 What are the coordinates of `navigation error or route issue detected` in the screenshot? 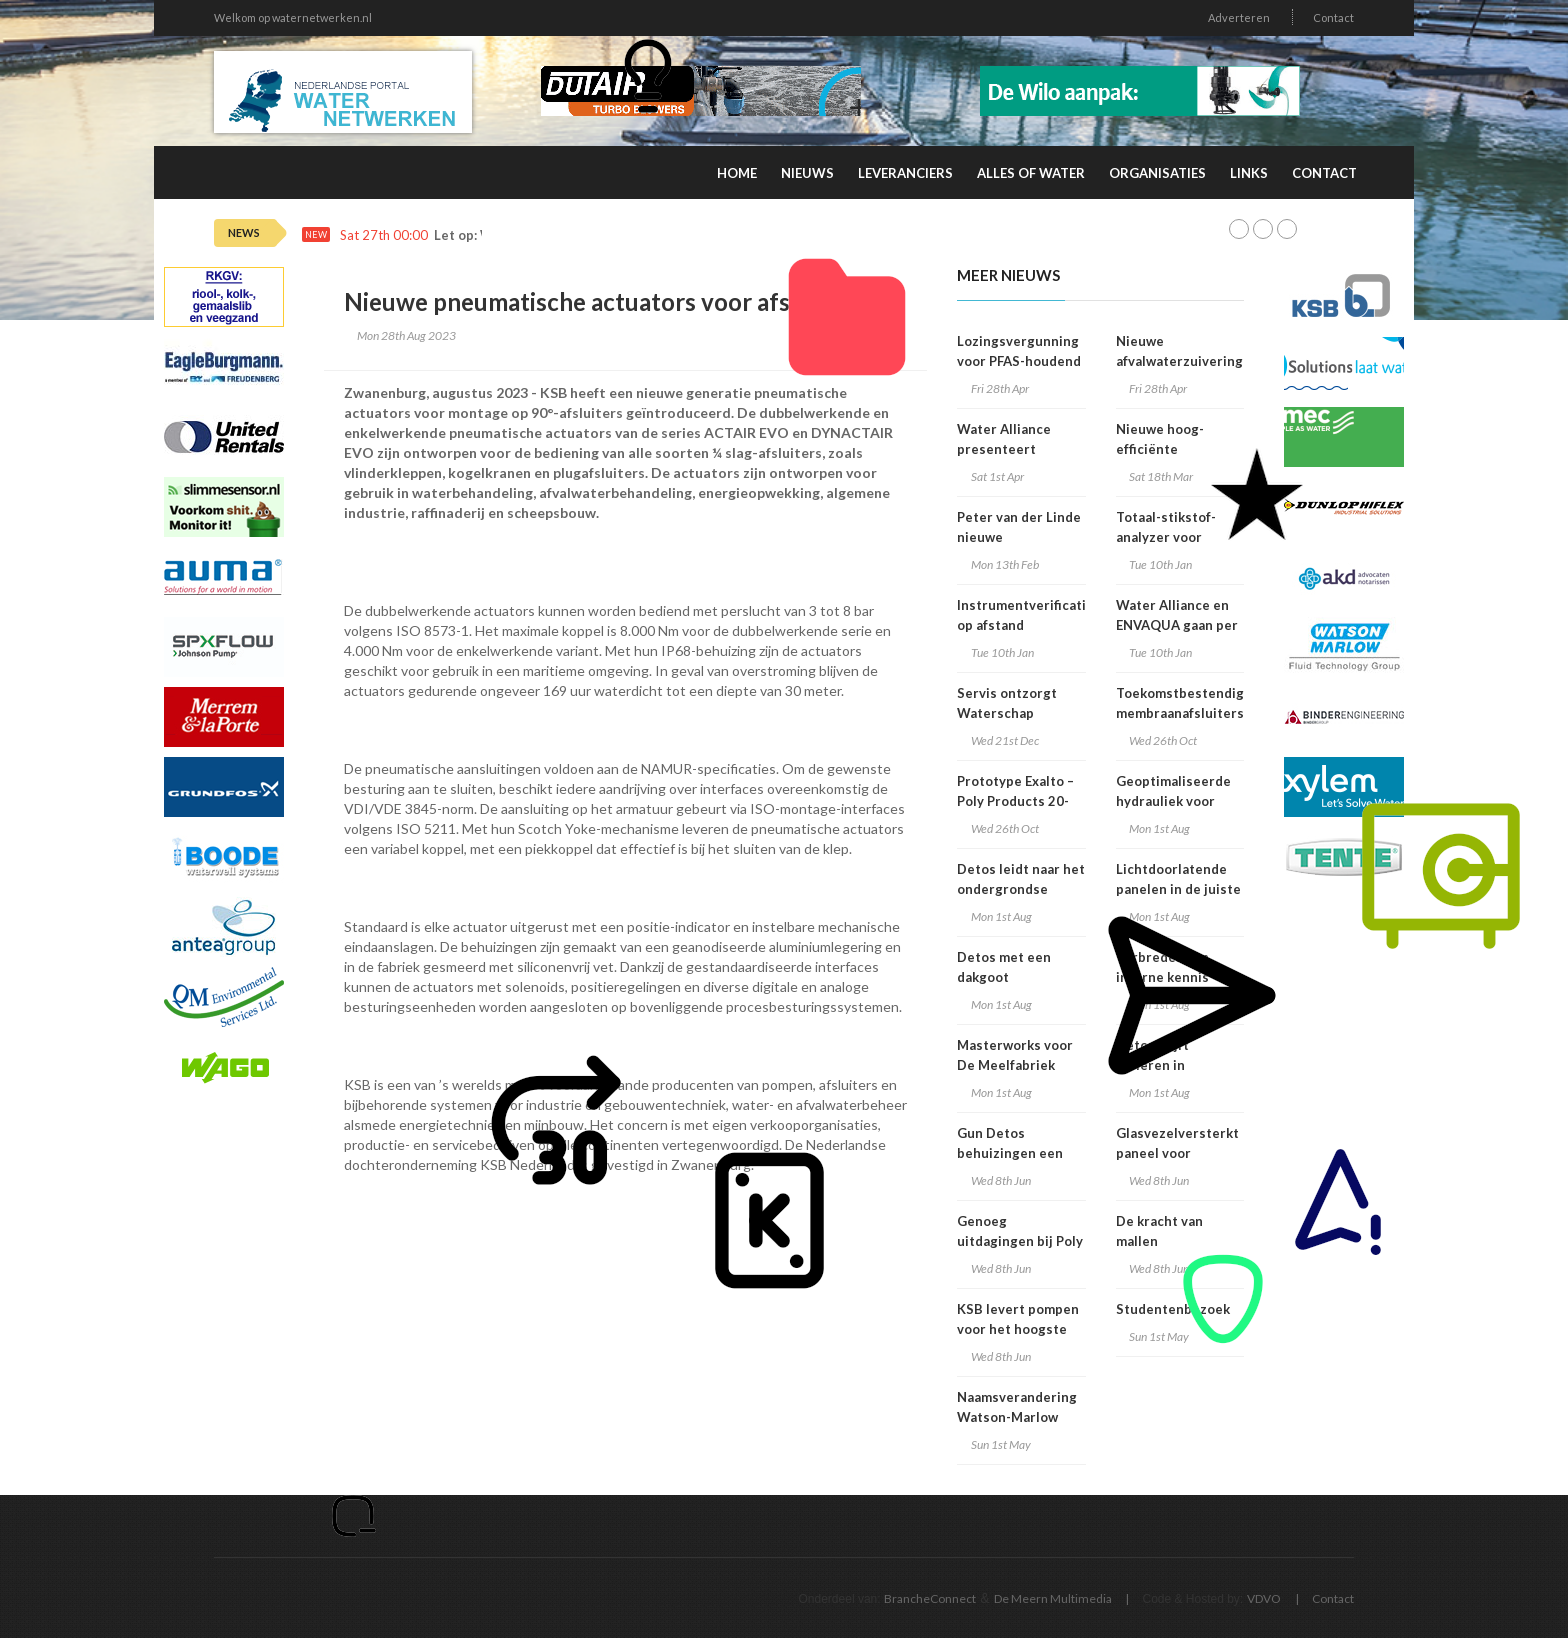 It's located at (1340, 1199).